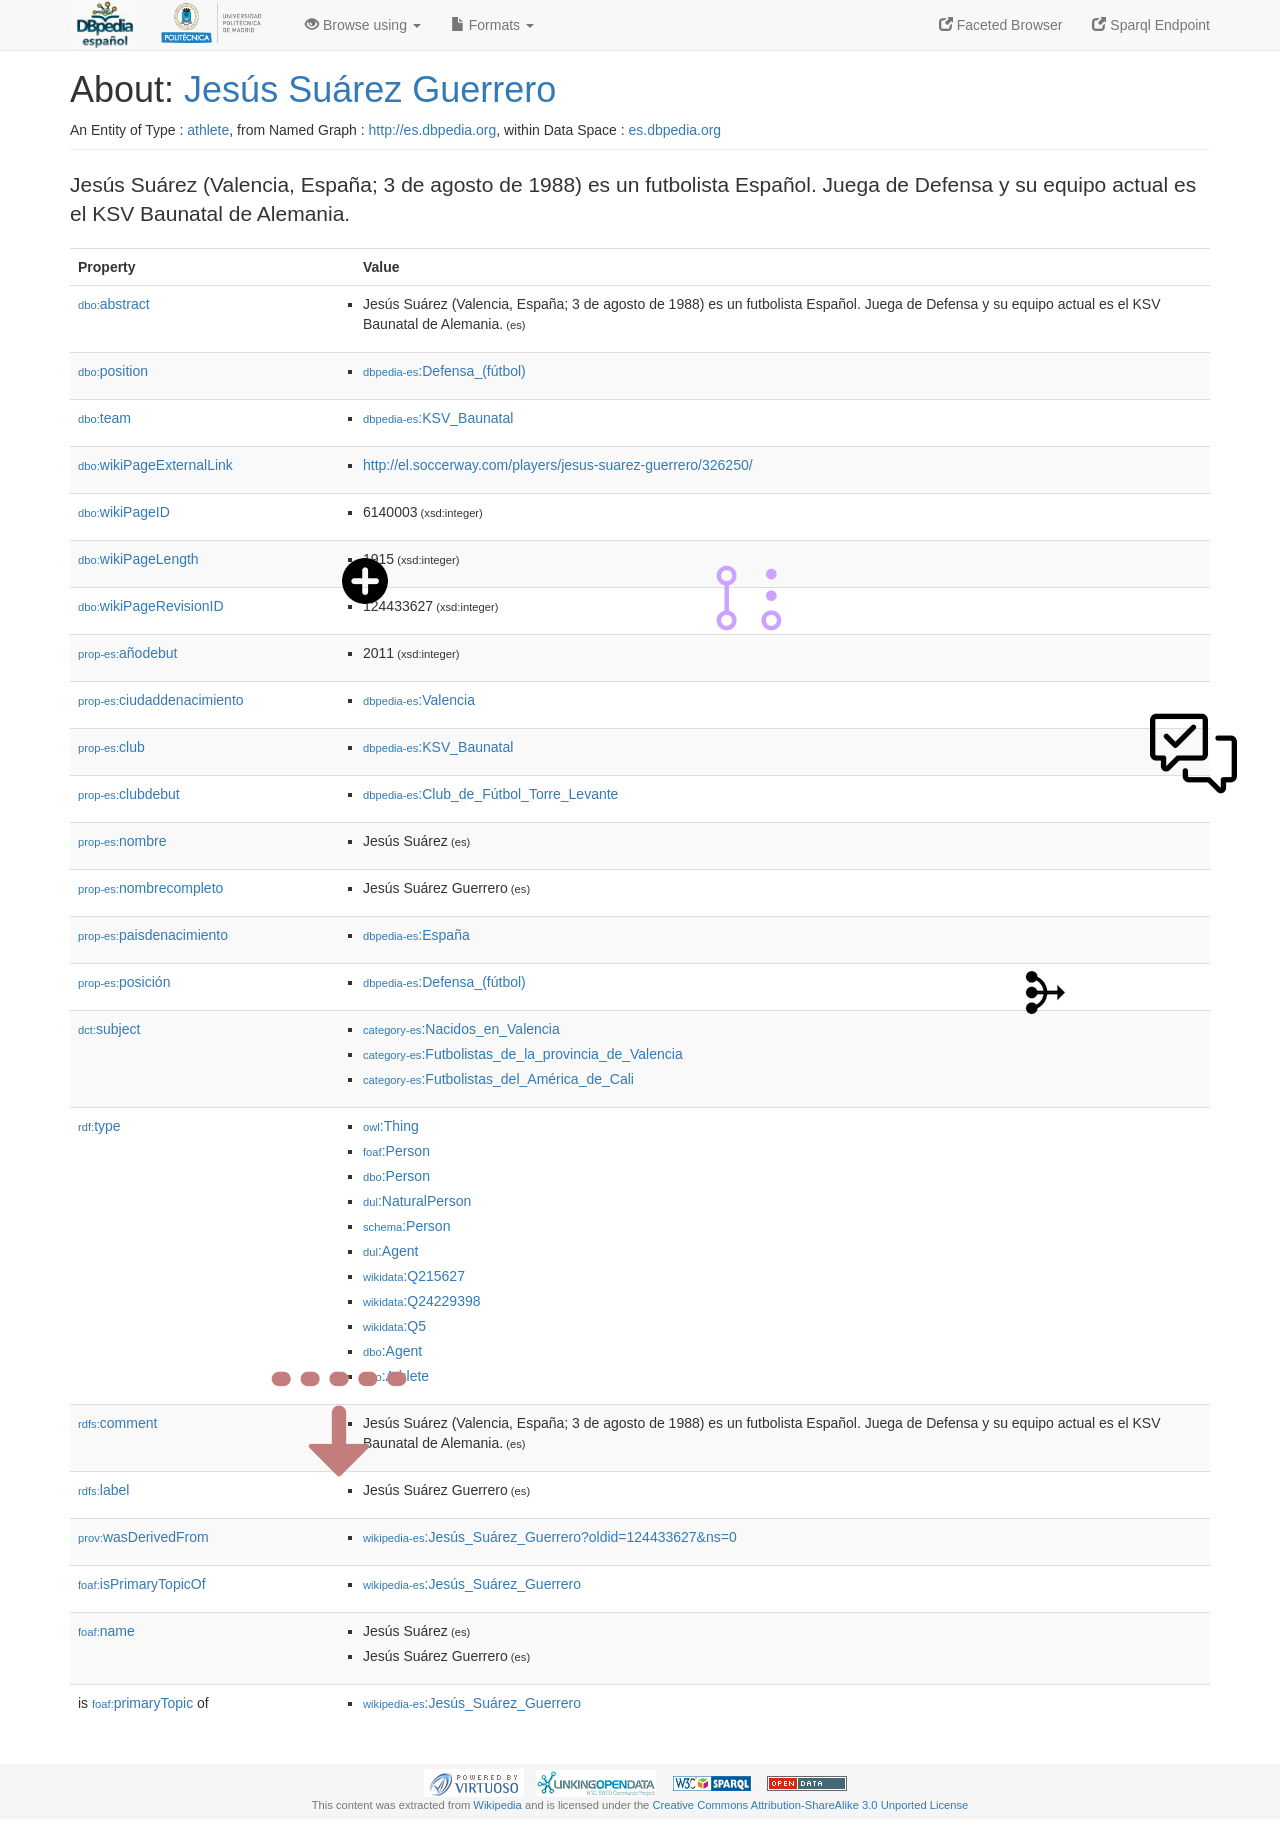 The image size is (1280, 1830). What do you see at coordinates (339, 1415) in the screenshot?
I see `expand collapsed content below` at bounding box center [339, 1415].